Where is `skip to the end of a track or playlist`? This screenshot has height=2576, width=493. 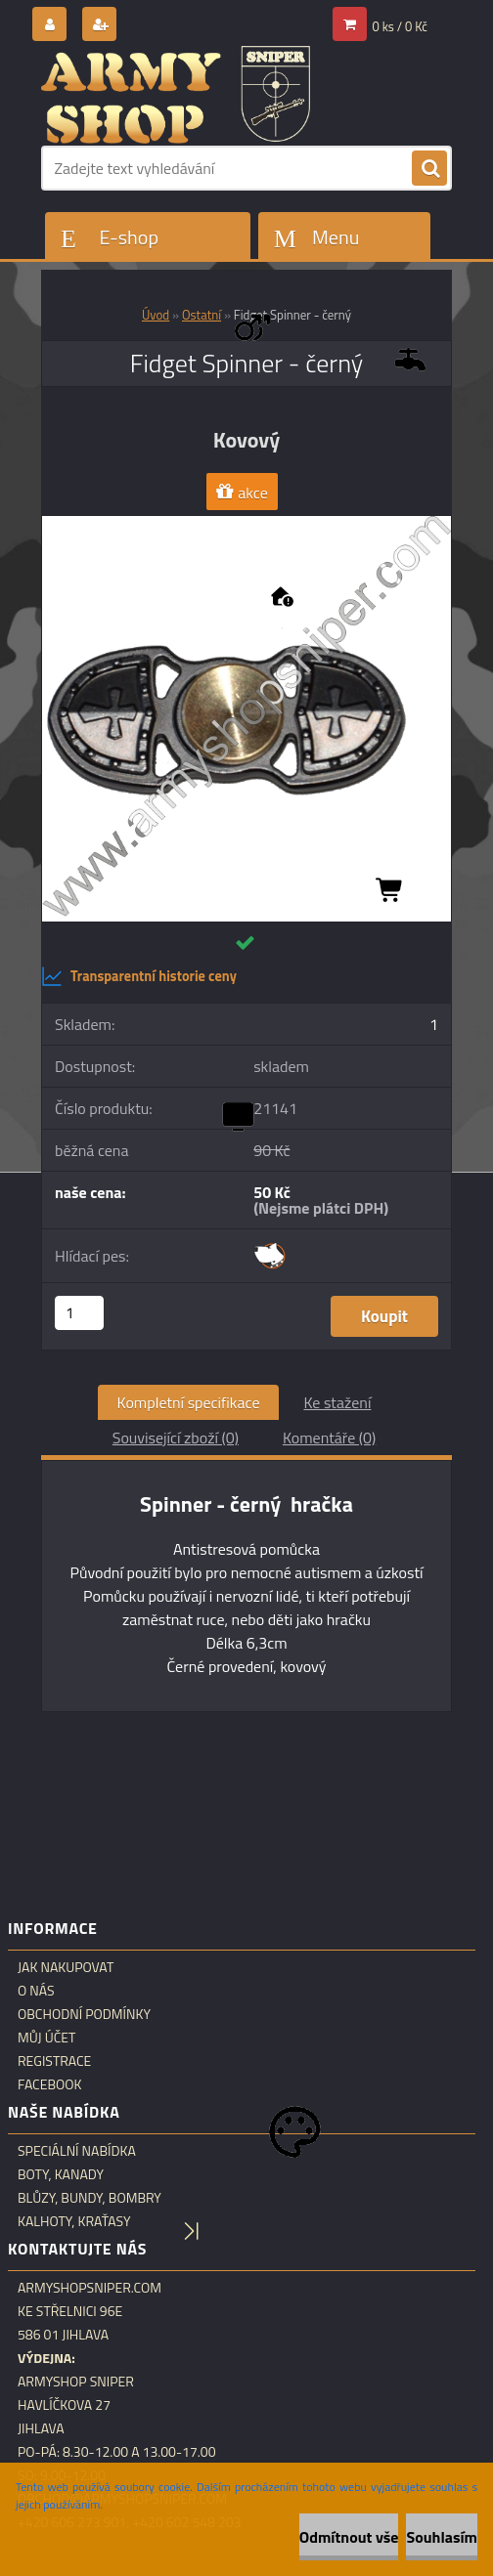 skip to the end of a track or playlist is located at coordinates (192, 2231).